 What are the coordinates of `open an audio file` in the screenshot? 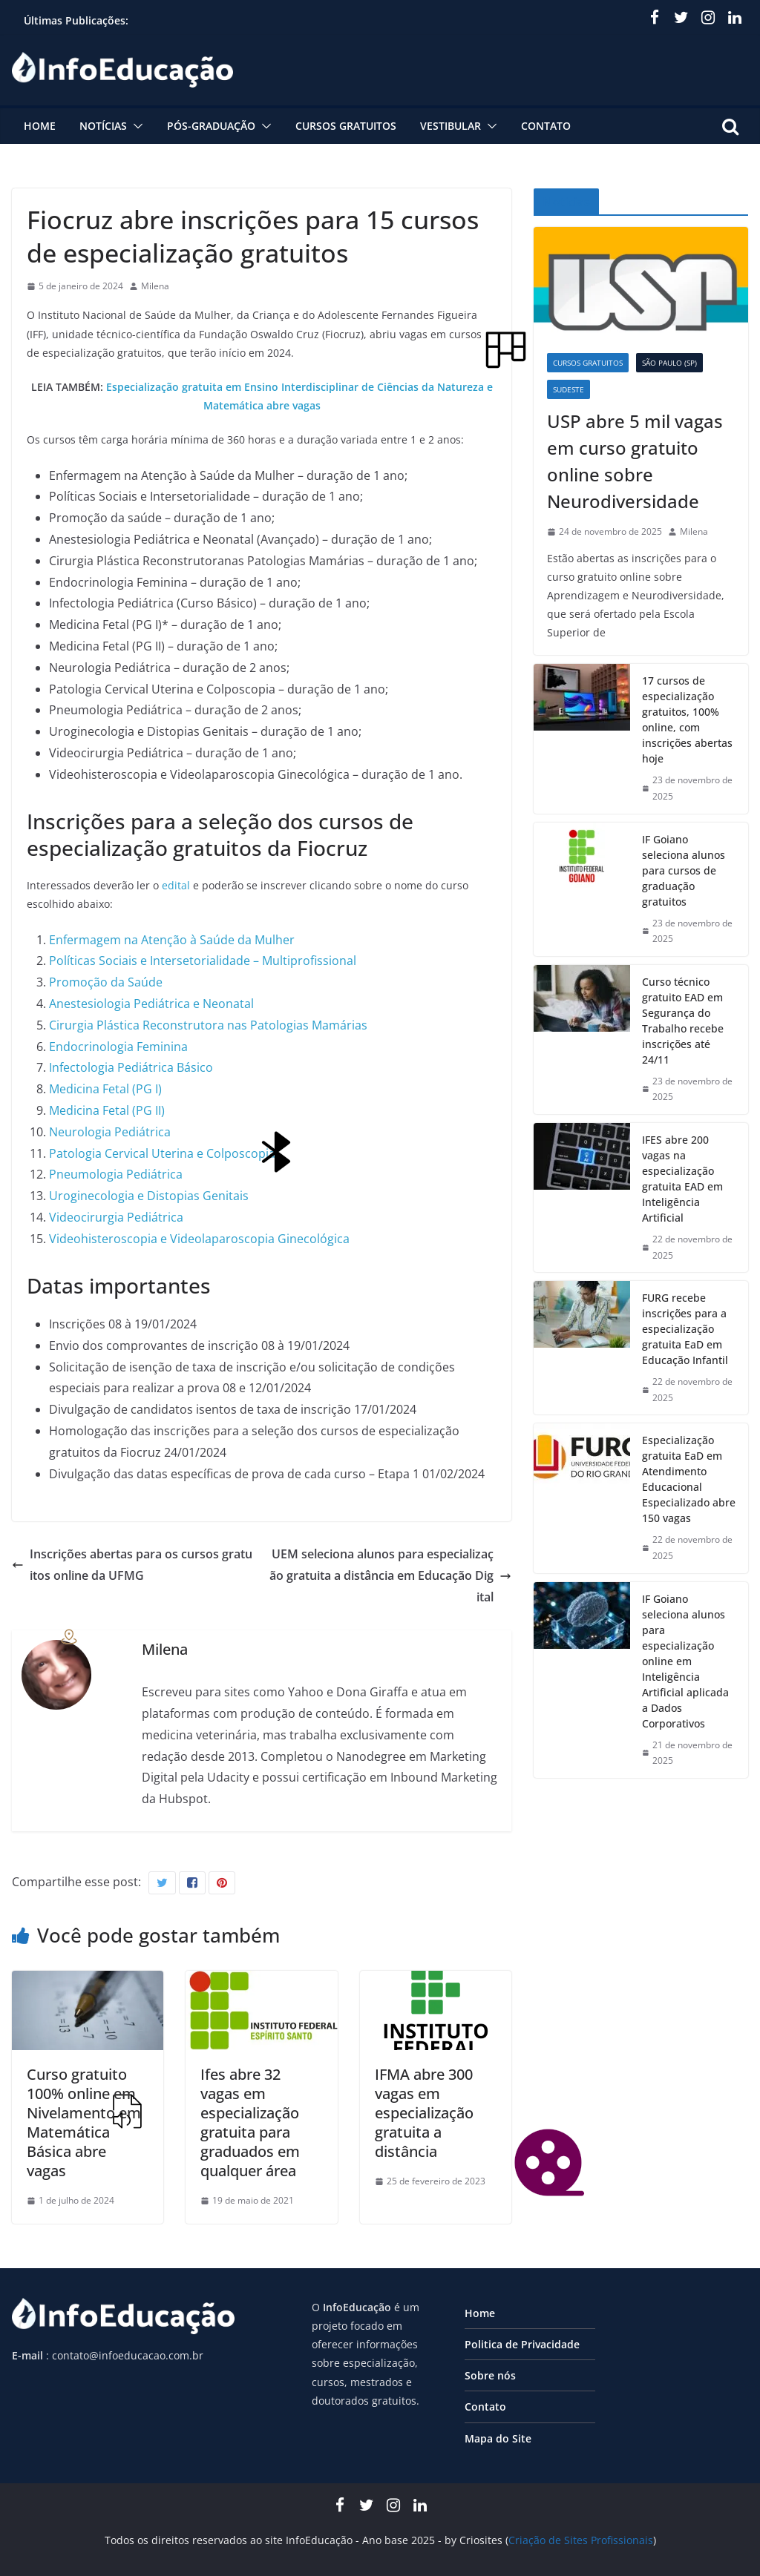 It's located at (127, 2111).